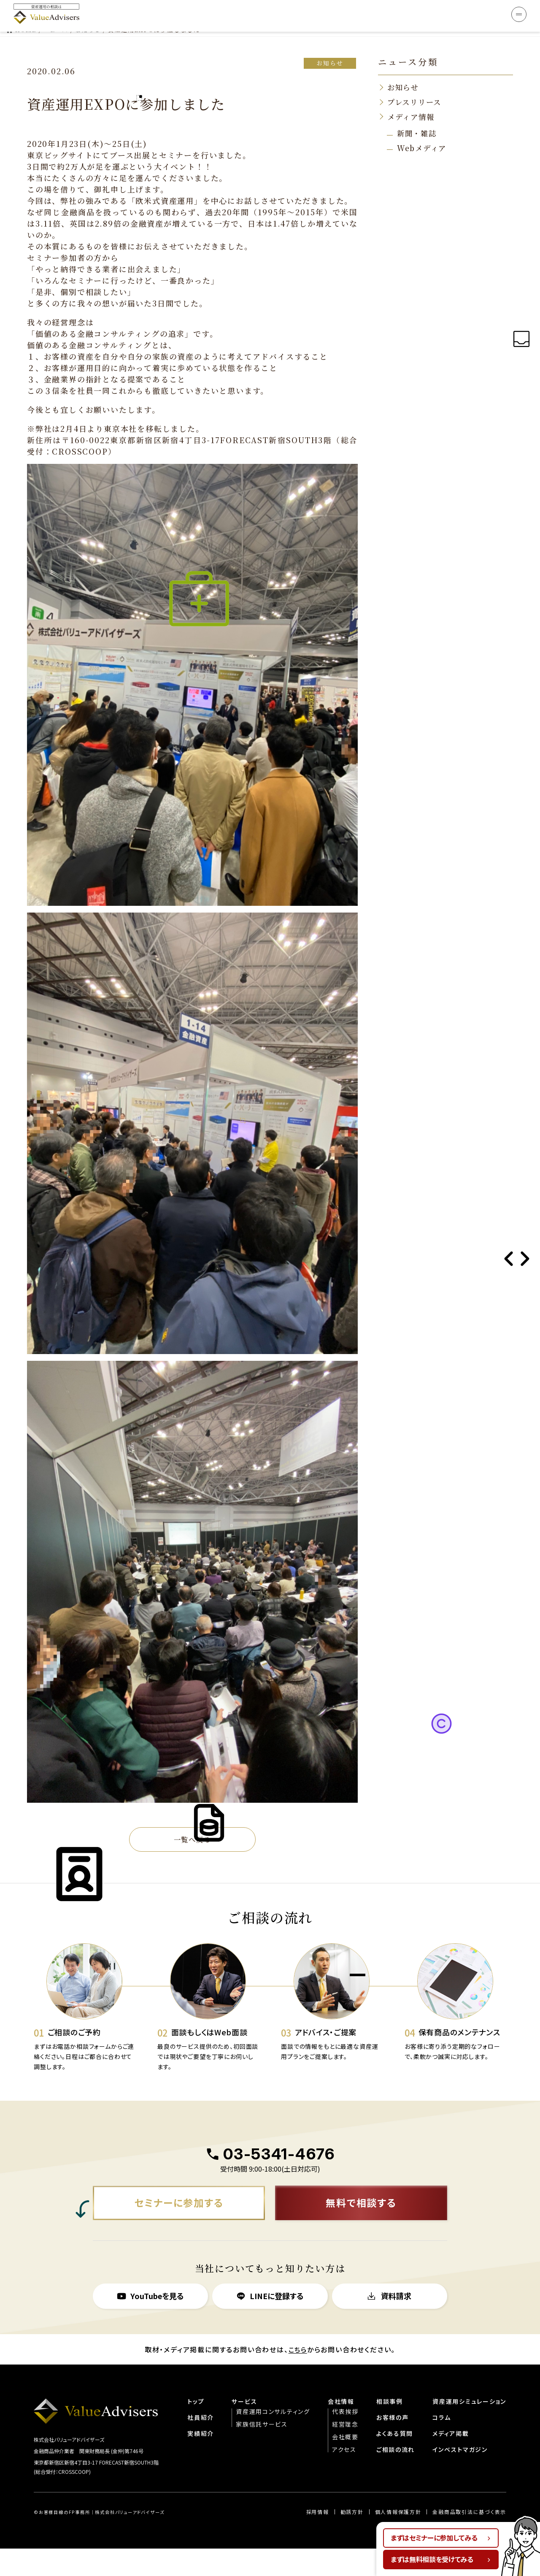 The image size is (540, 2576). Describe the element at coordinates (199, 601) in the screenshot. I see `access first aid or medical resources` at that location.